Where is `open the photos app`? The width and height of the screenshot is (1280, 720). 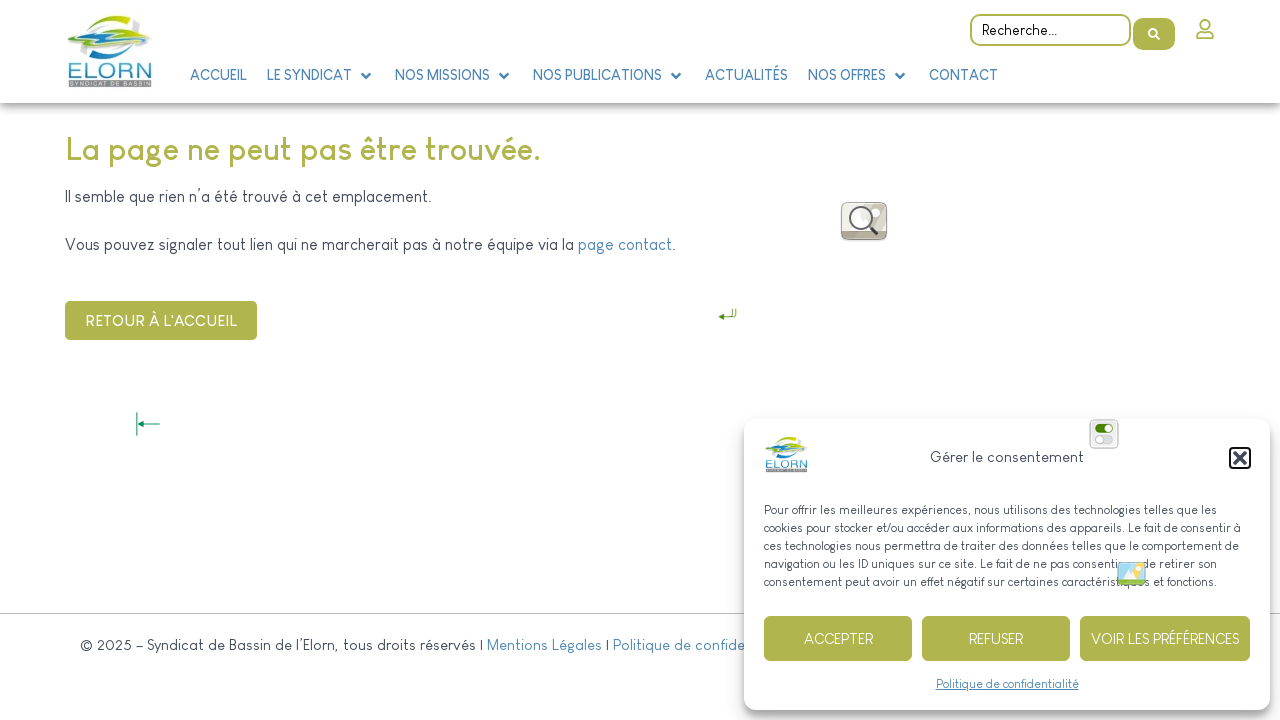
open the photos app is located at coordinates (1131, 573).